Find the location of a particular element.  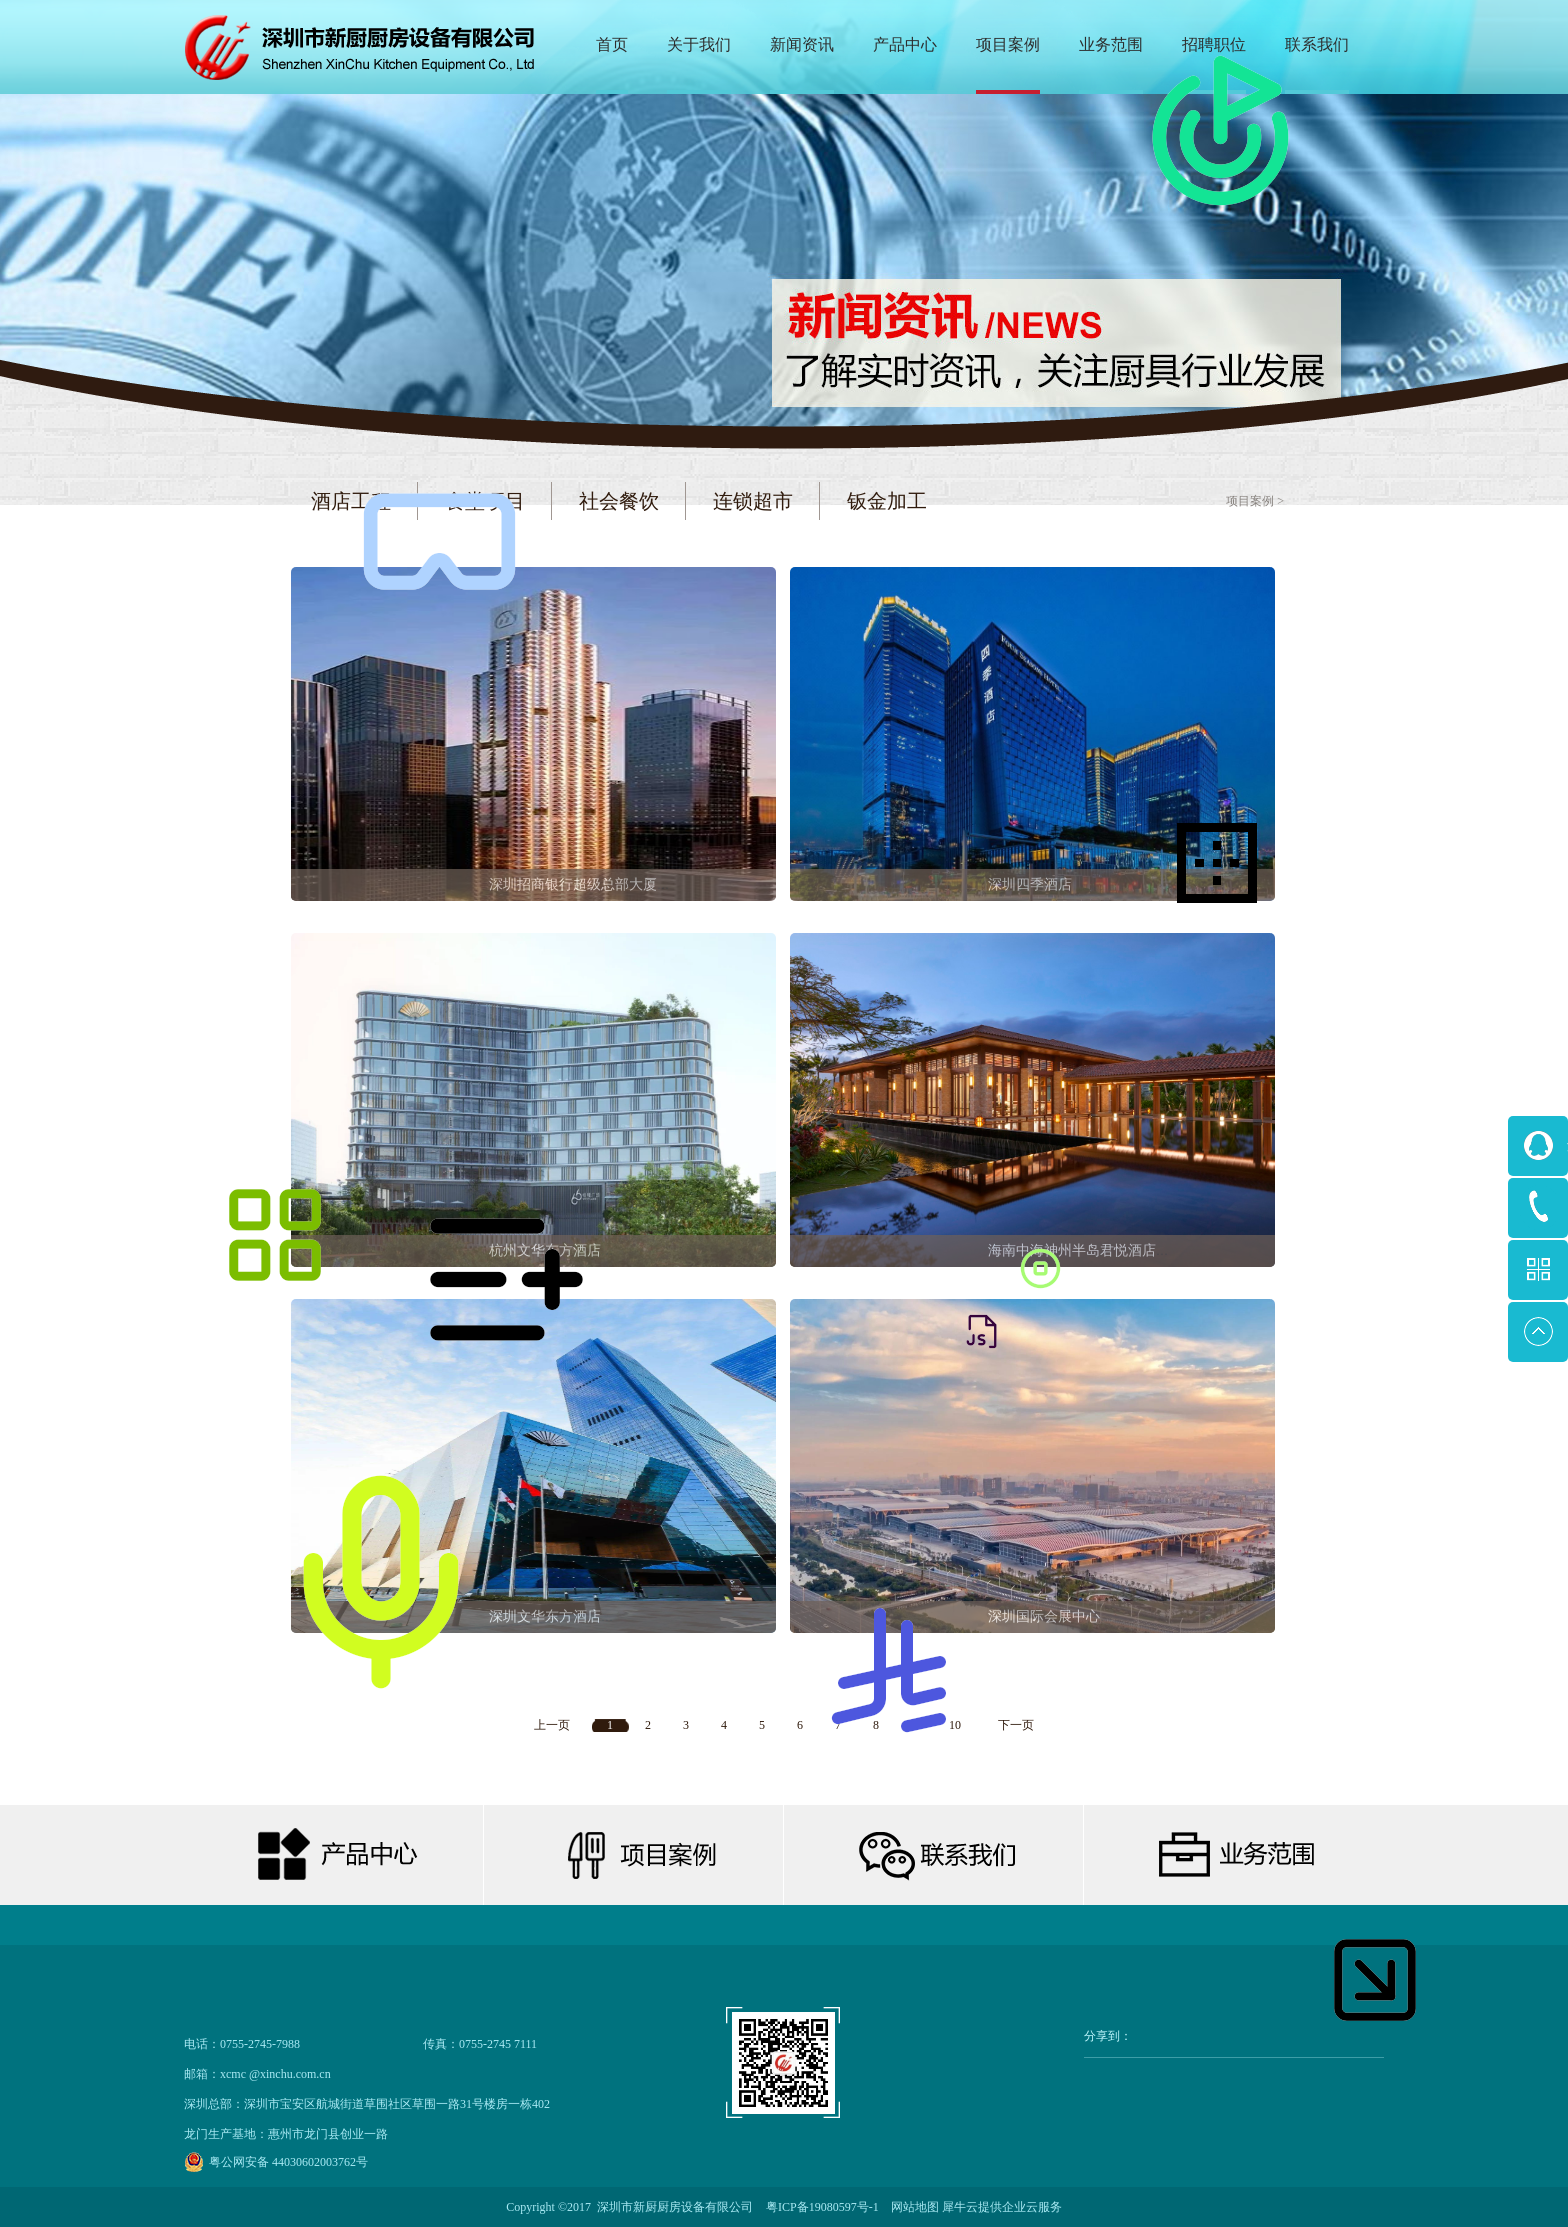

add a new item to the list is located at coordinates (506, 1279).